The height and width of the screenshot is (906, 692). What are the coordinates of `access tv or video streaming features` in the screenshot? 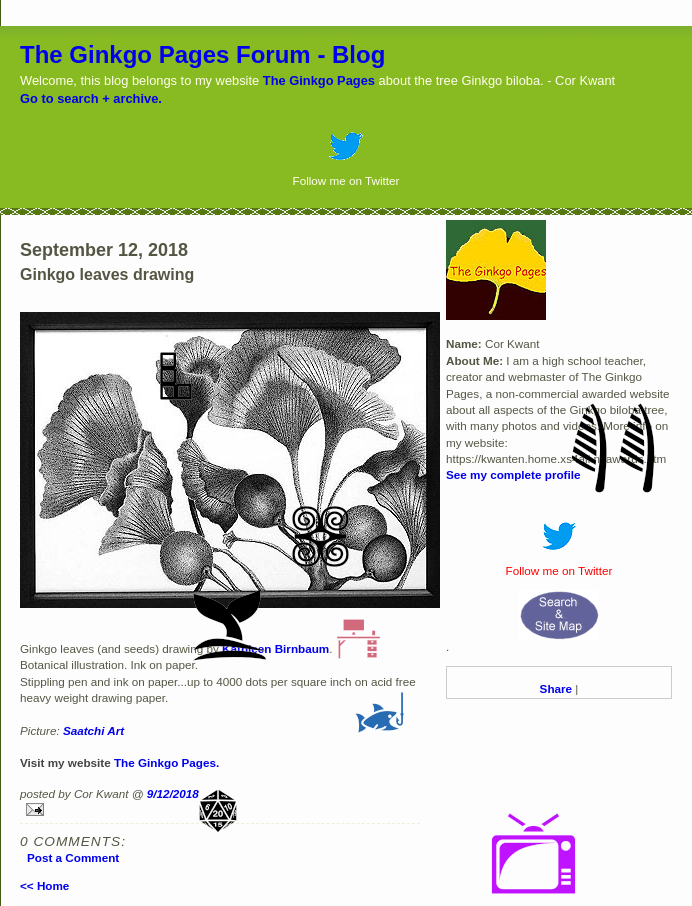 It's located at (533, 853).